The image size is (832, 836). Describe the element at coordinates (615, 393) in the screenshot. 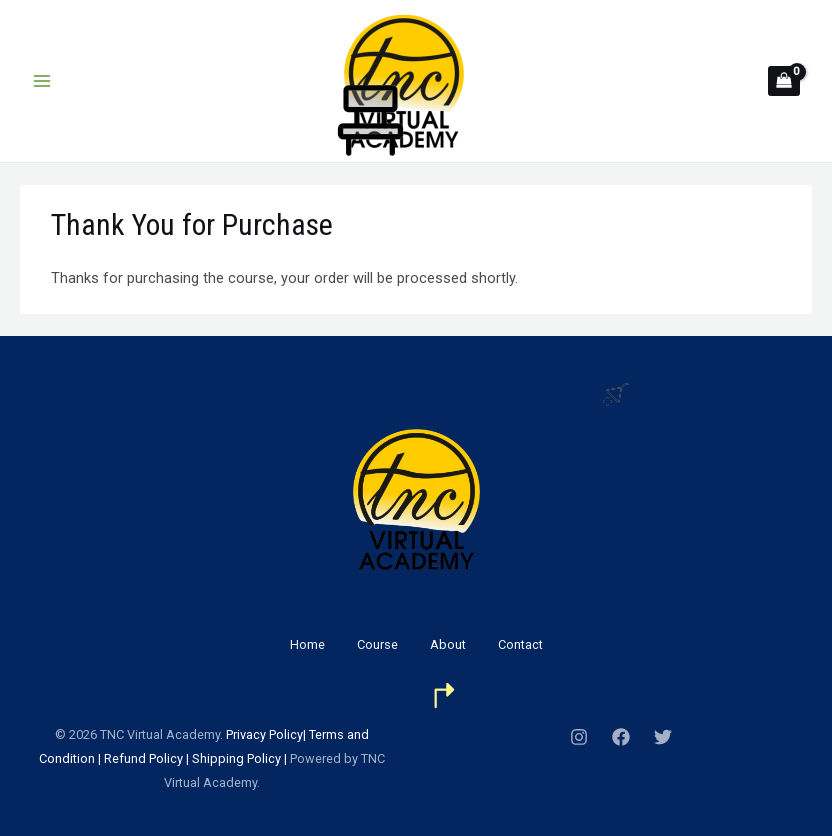

I see `shower or bathroom amenity indicator` at that location.